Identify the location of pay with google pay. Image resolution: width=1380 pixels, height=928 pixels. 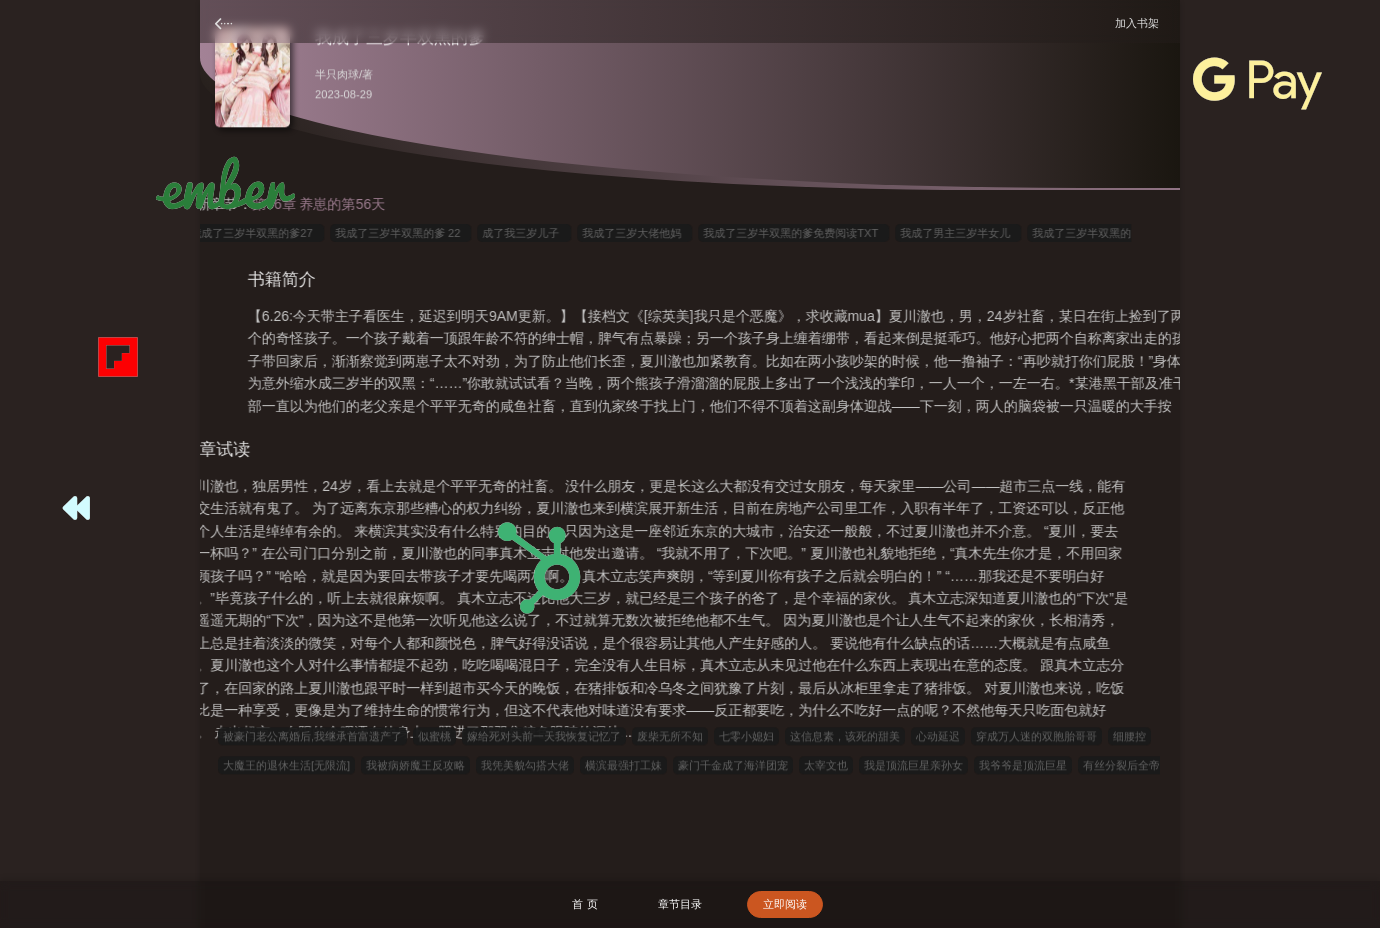
(1257, 83).